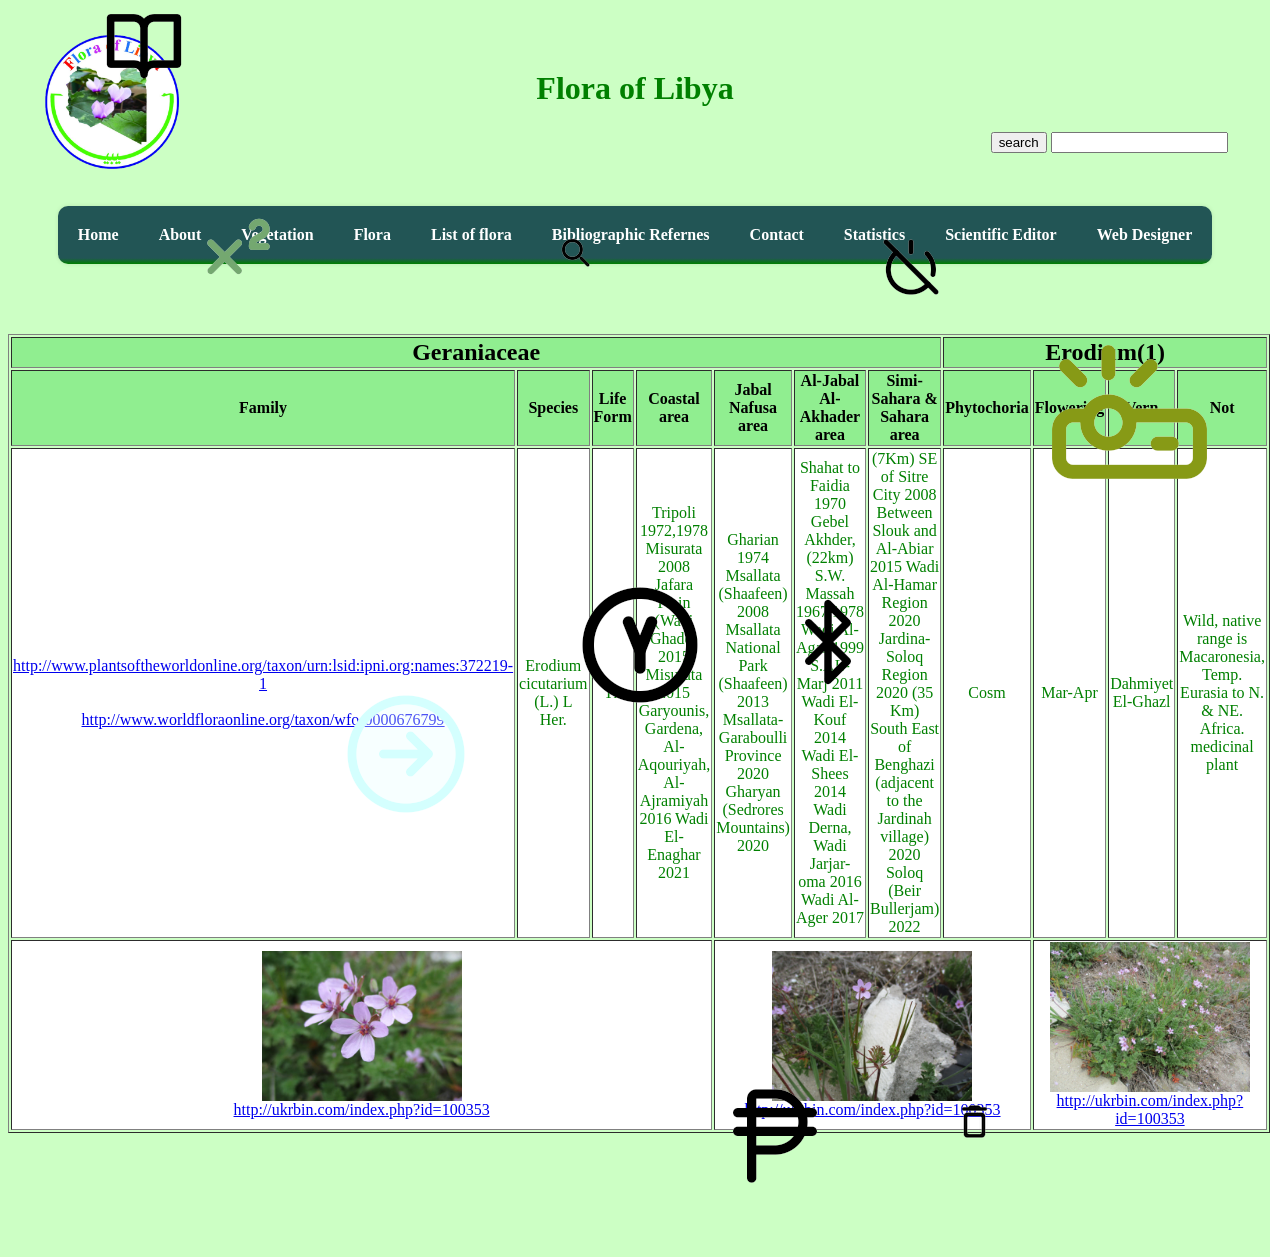 The height and width of the screenshot is (1257, 1270). I want to click on power off or shutdown disabled, so click(911, 267).